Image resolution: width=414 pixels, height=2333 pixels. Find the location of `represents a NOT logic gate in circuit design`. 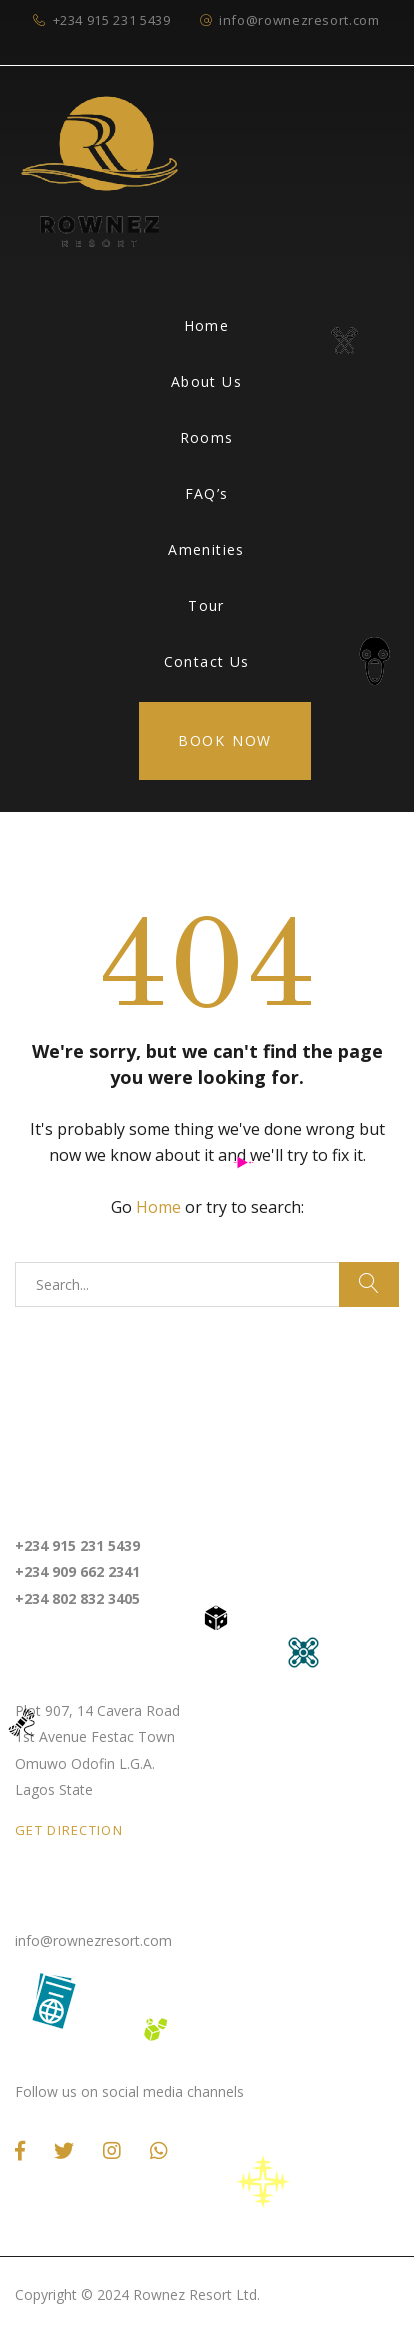

represents a NOT logic gate in circuit design is located at coordinates (243, 1162).